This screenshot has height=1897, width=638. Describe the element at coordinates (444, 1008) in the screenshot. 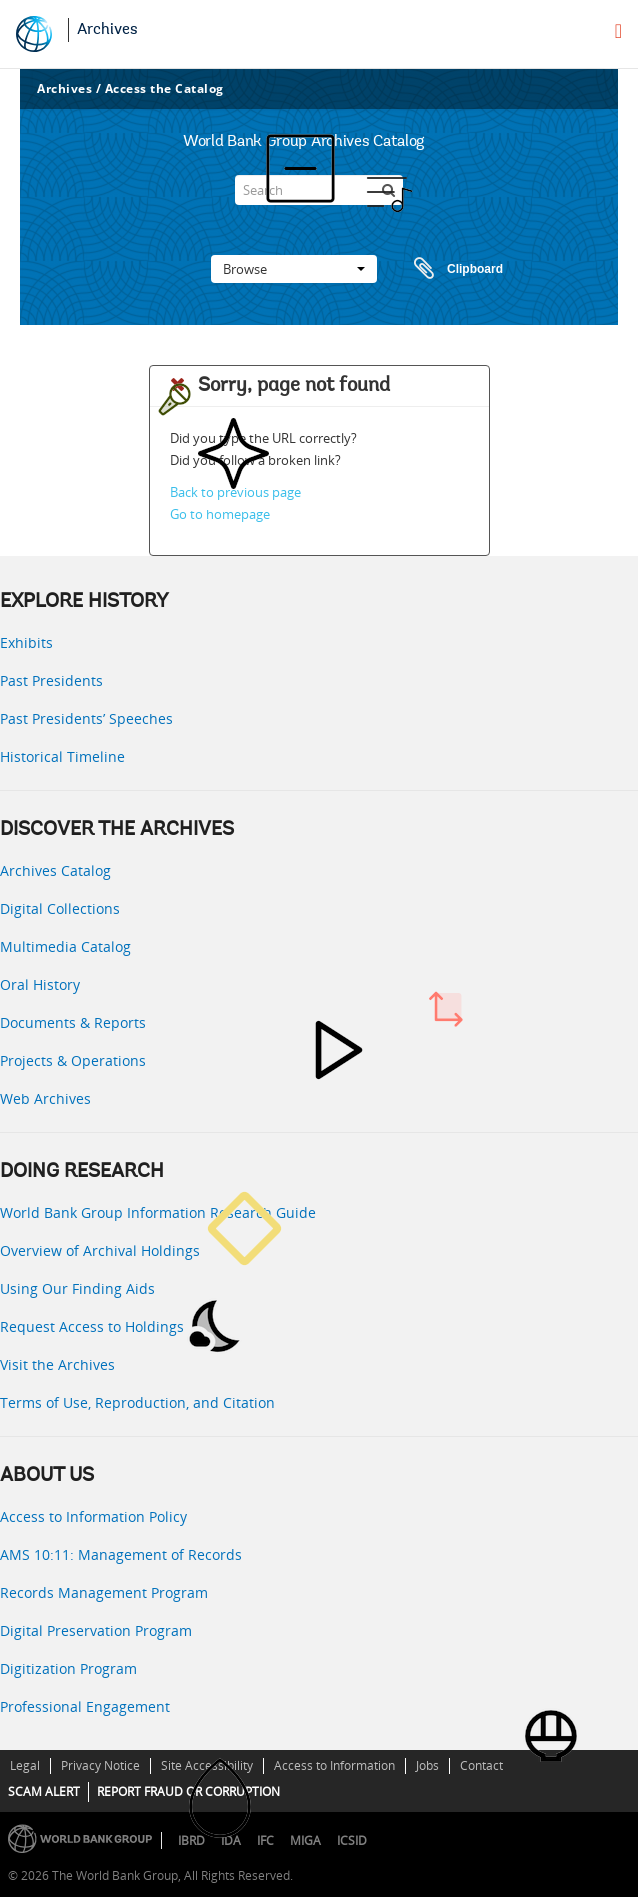

I see `resize or scale an object` at that location.